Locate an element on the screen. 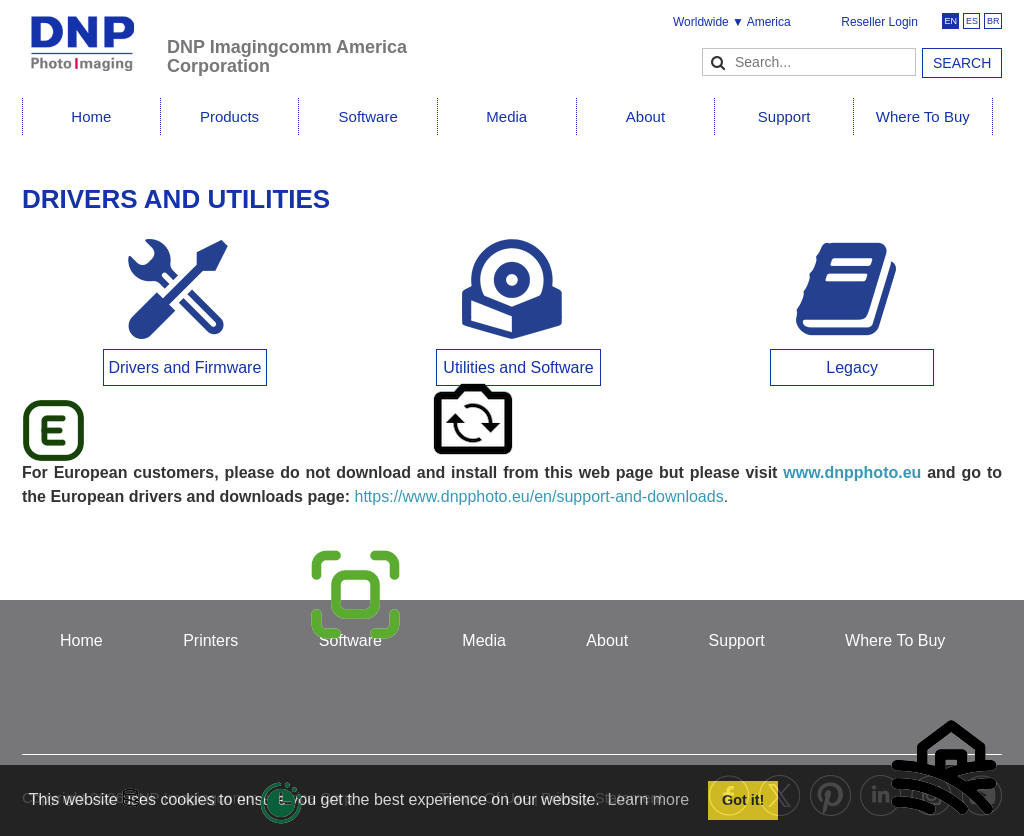  view database pricing or costs is located at coordinates (130, 797).